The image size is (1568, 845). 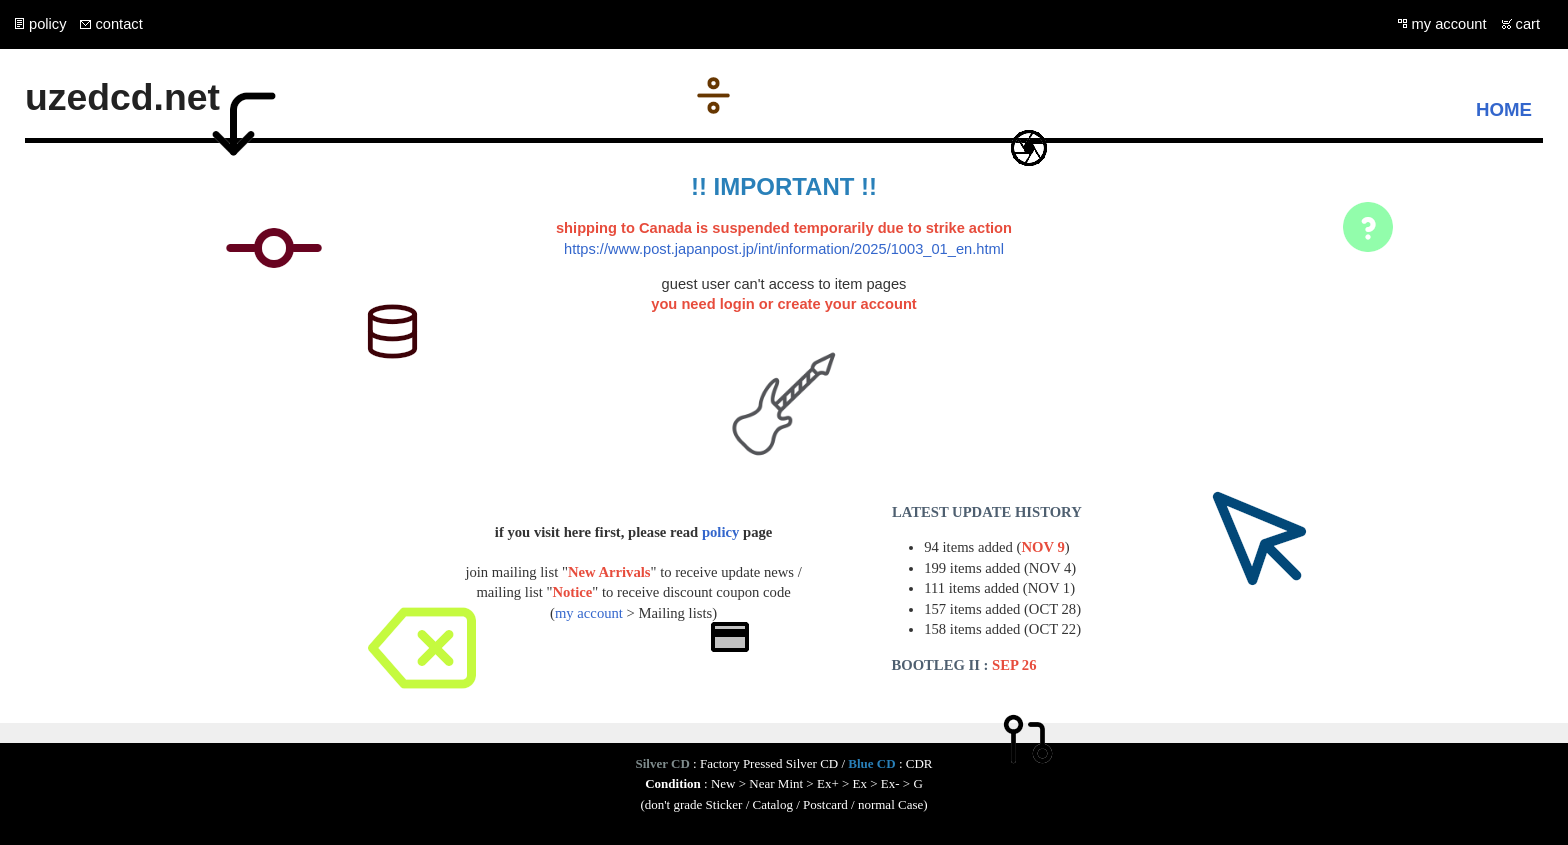 What do you see at coordinates (1368, 227) in the screenshot?
I see `access help or support information` at bounding box center [1368, 227].